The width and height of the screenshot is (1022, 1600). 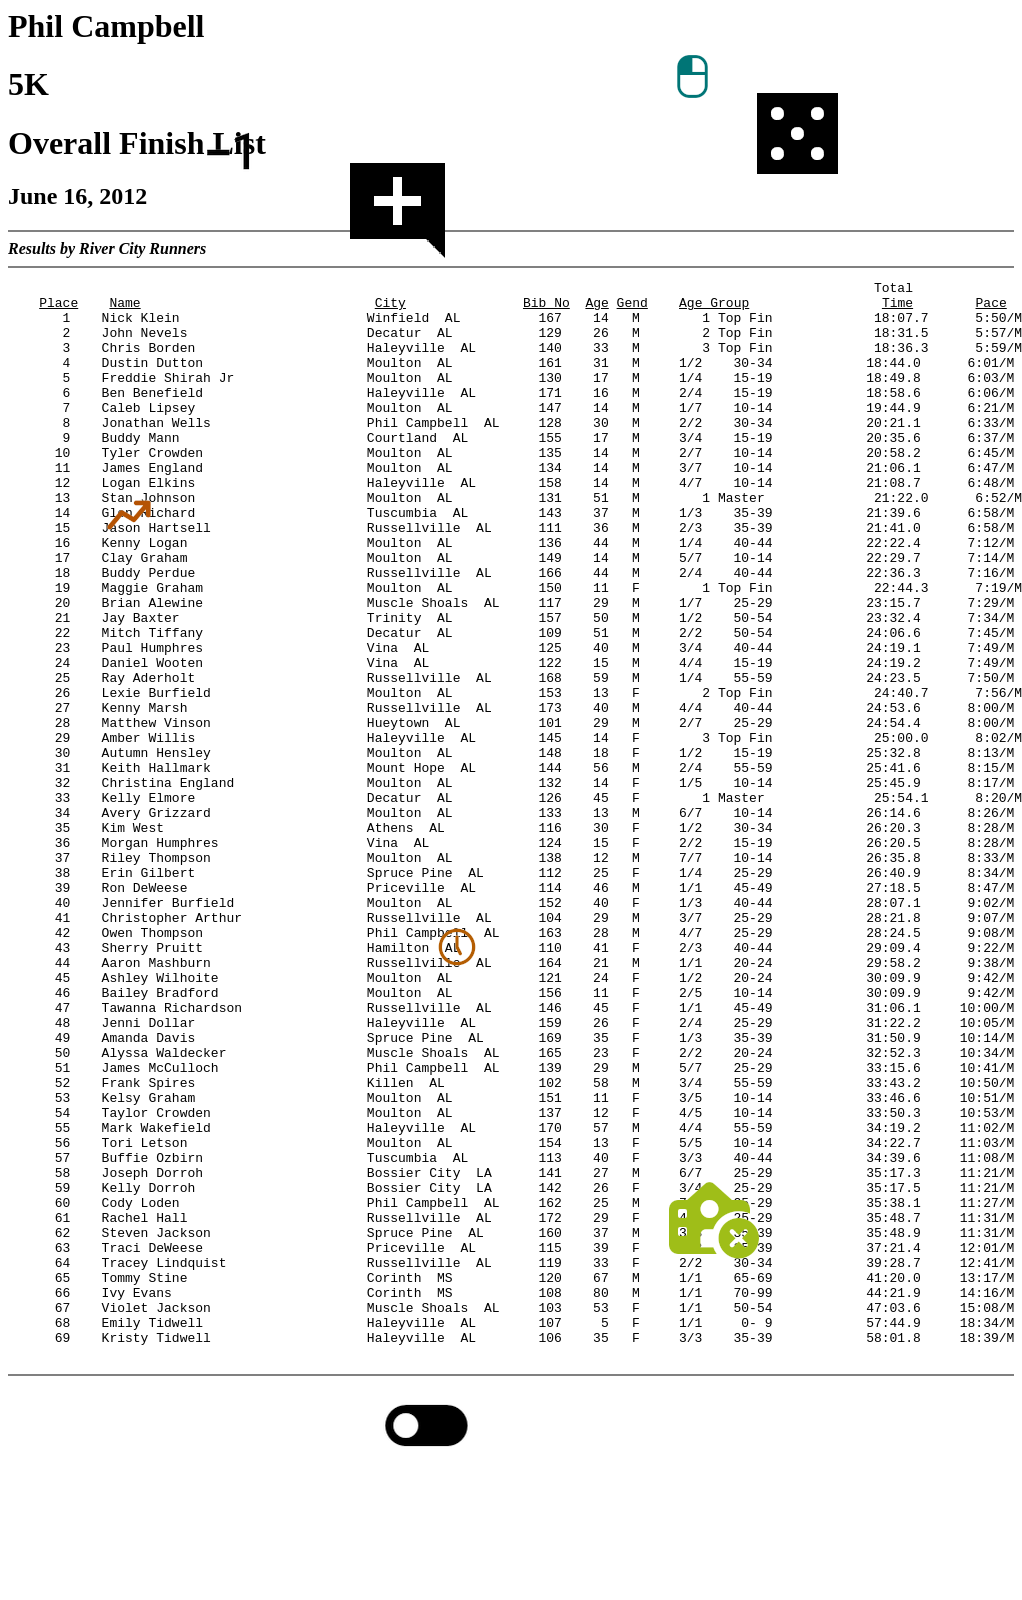 I want to click on left mouse button click action, so click(x=692, y=76).